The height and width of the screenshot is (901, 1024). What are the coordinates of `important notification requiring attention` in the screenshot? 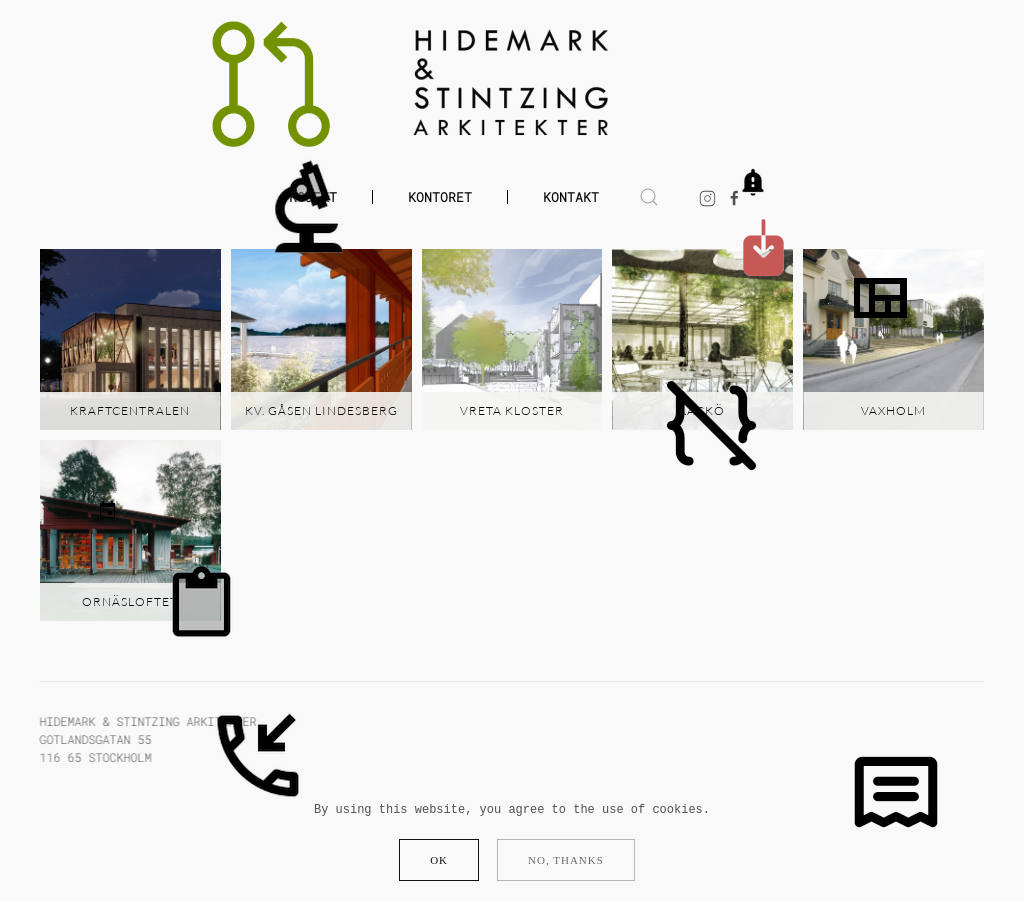 It's located at (753, 182).